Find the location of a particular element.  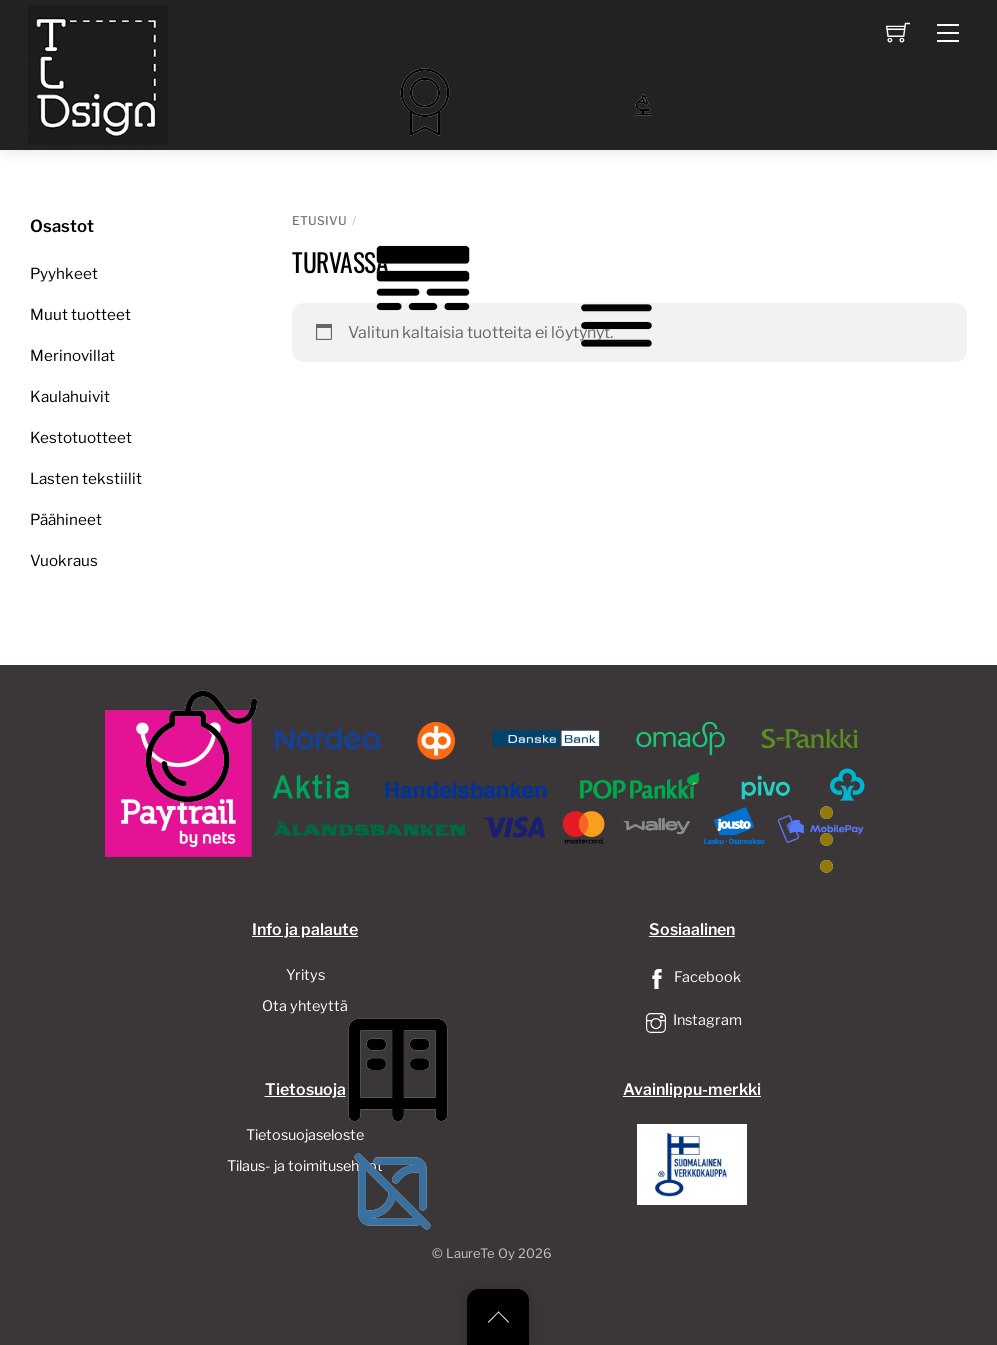

adjust gradient or color fill settings is located at coordinates (423, 278).